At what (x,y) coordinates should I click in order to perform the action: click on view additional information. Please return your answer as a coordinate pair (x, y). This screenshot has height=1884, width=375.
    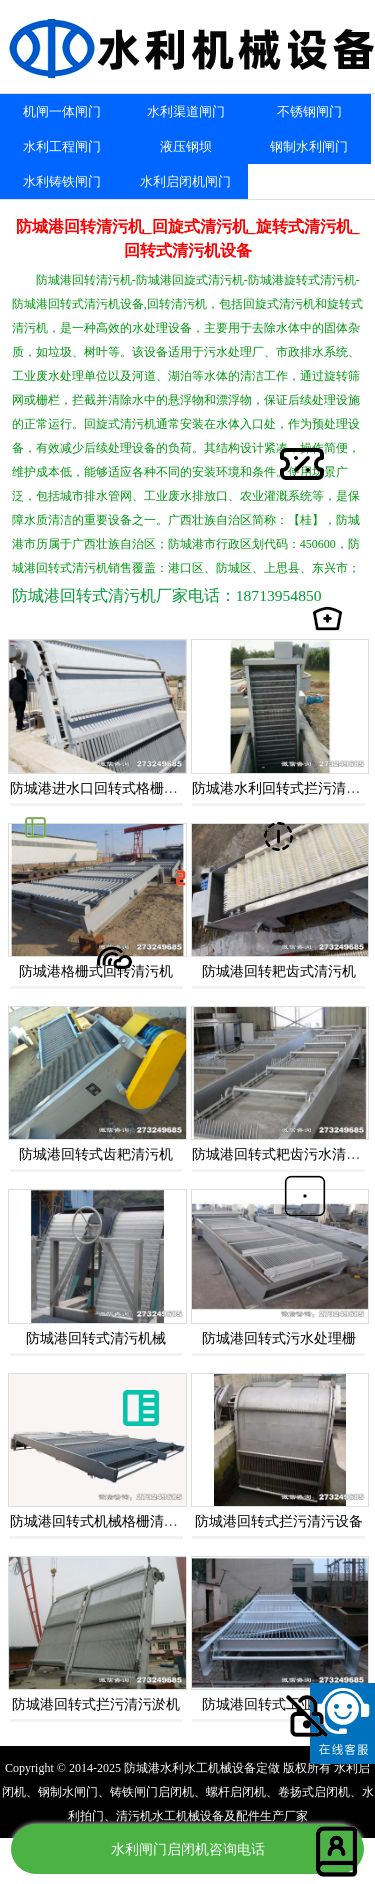
    Looking at the image, I should click on (278, 836).